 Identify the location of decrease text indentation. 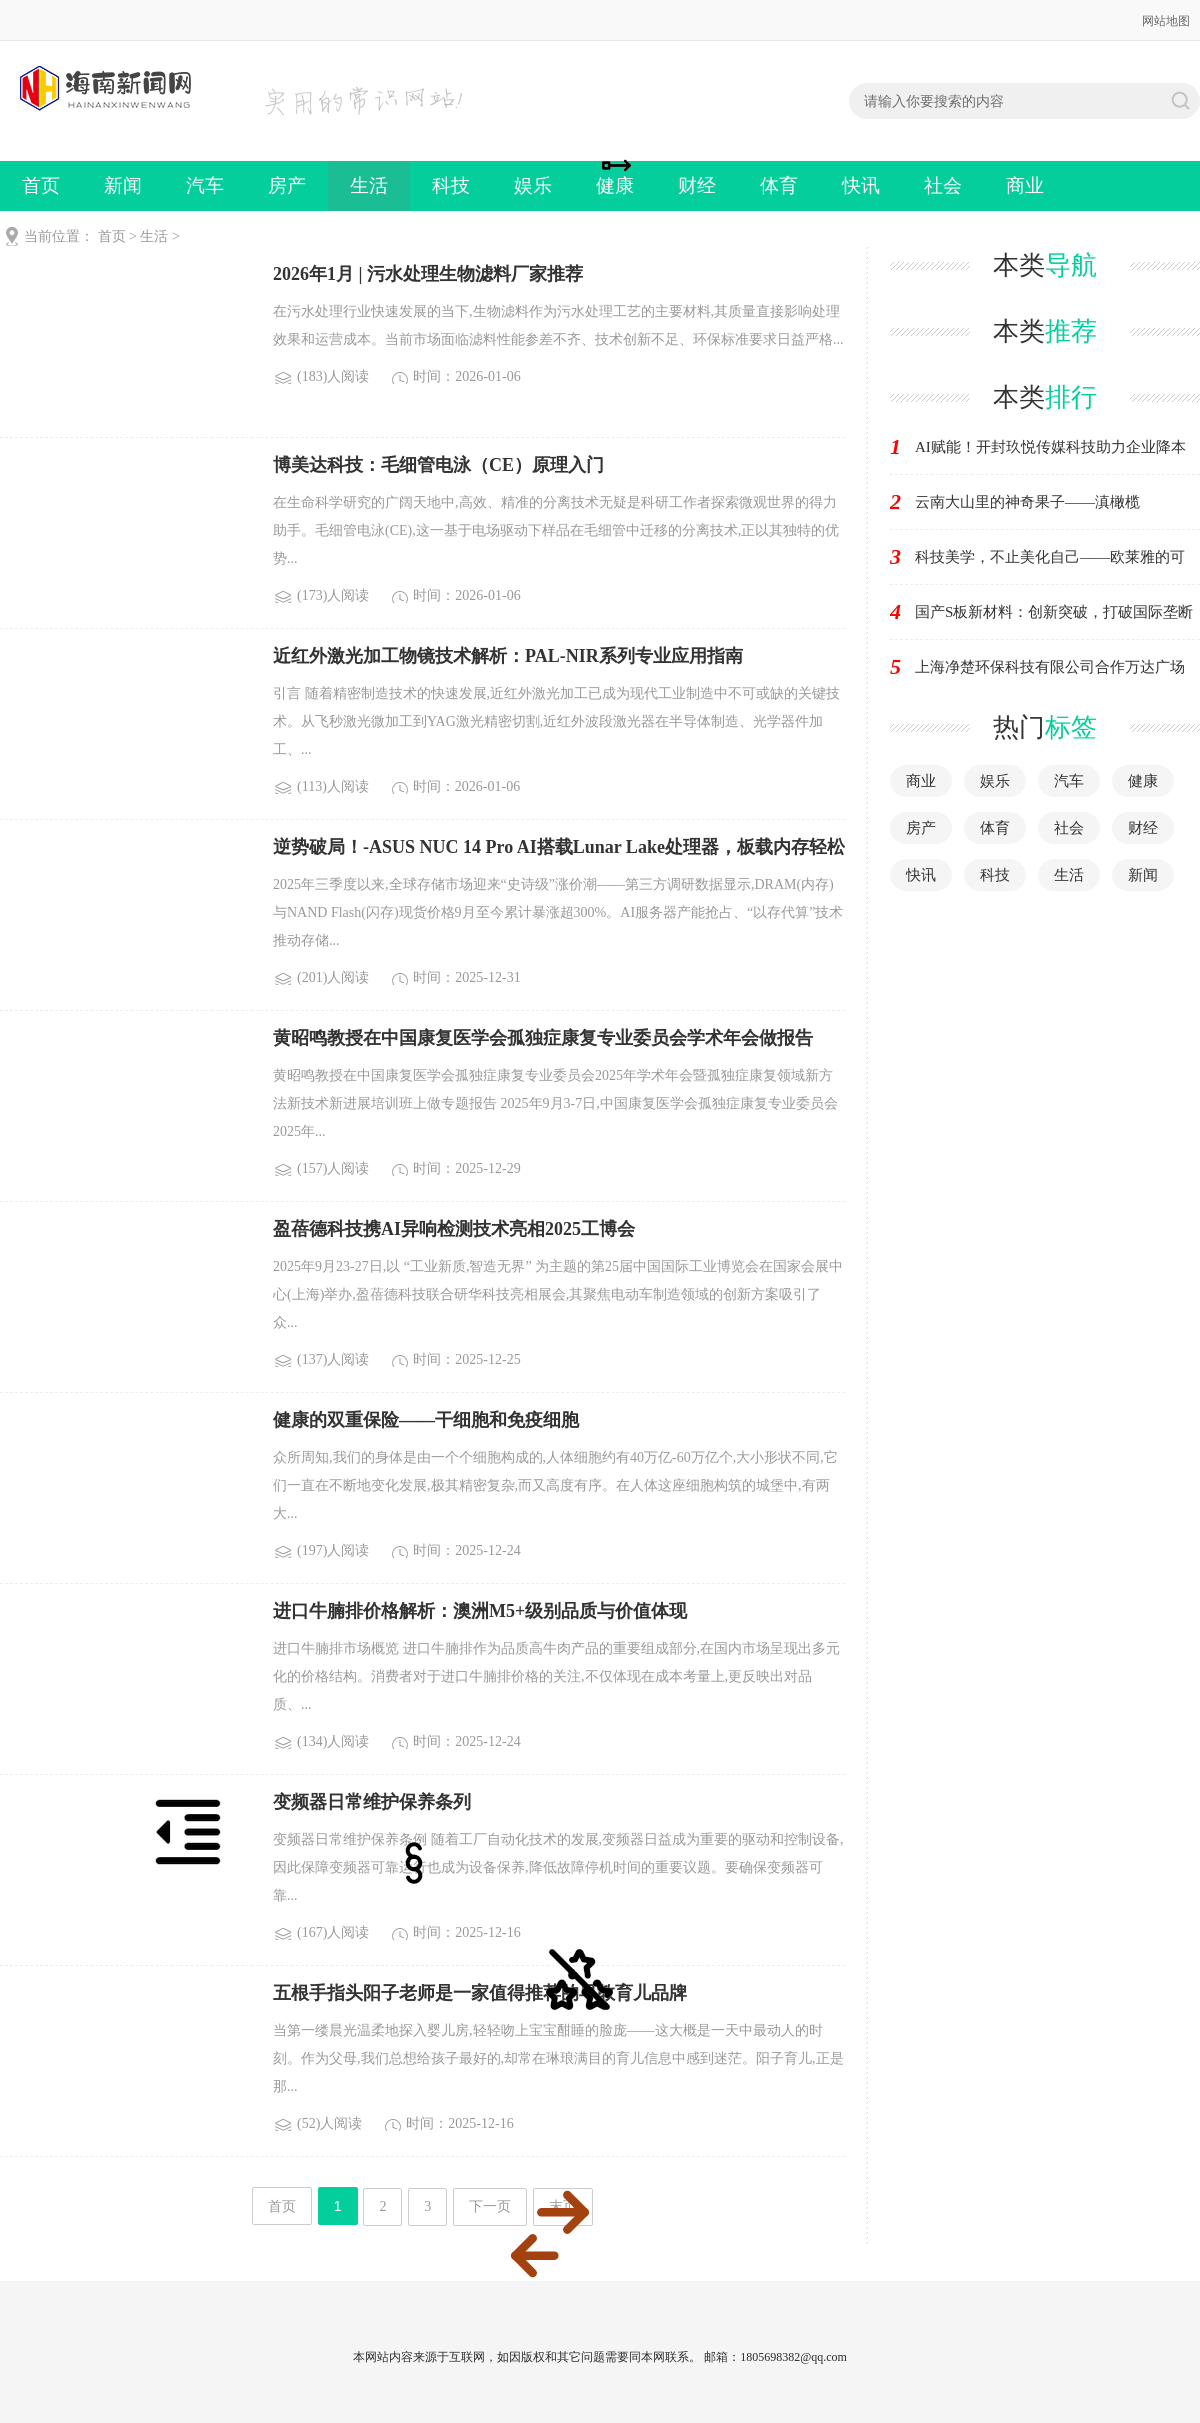
(188, 1832).